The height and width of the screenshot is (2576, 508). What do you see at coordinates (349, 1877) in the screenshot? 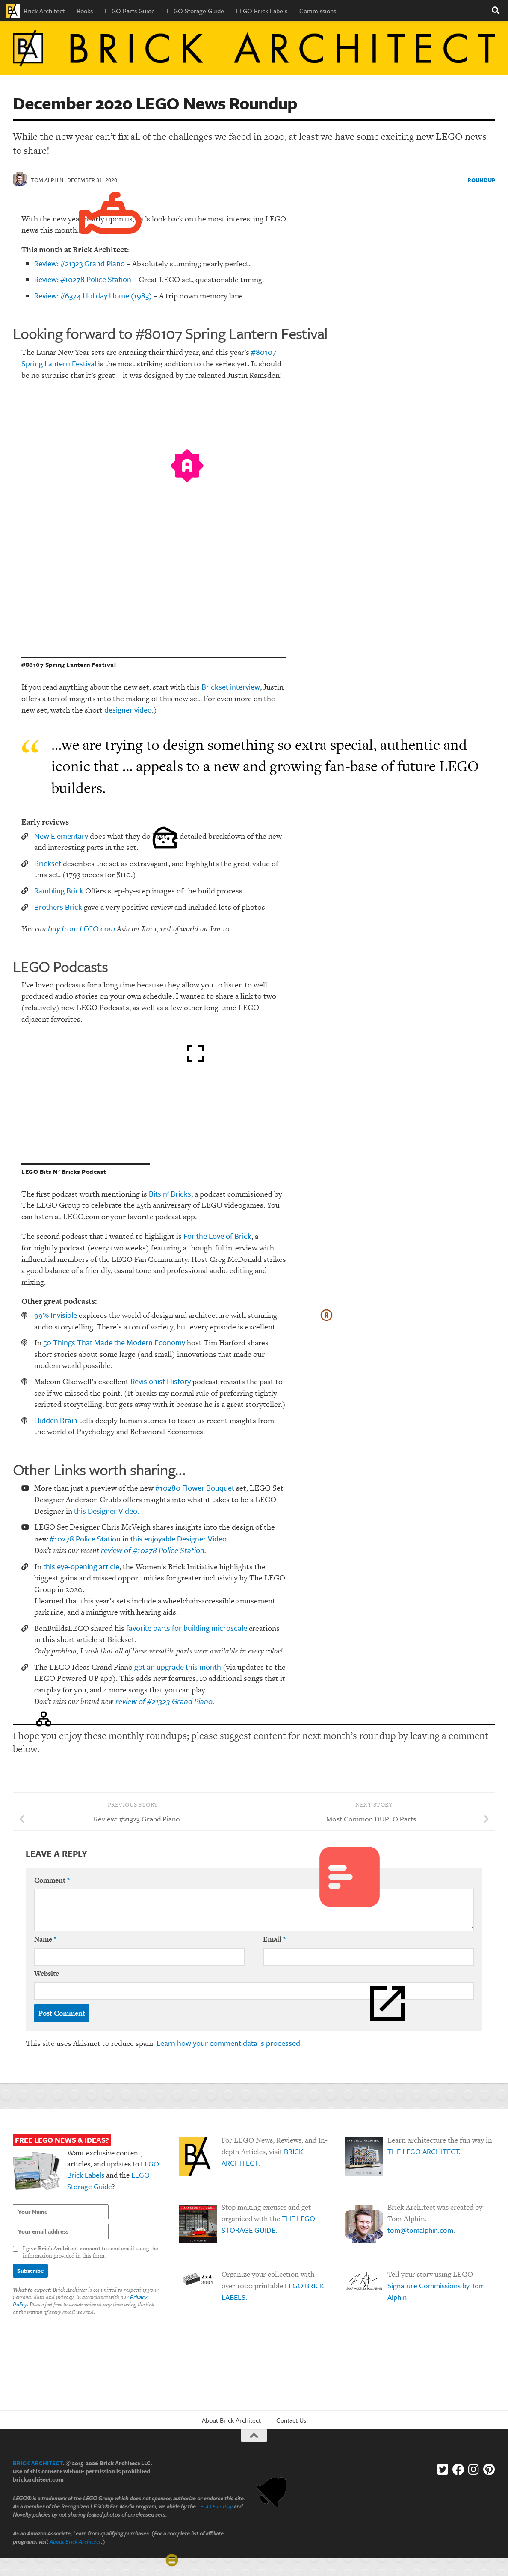
I see `align content to the left, vertically centered` at bounding box center [349, 1877].